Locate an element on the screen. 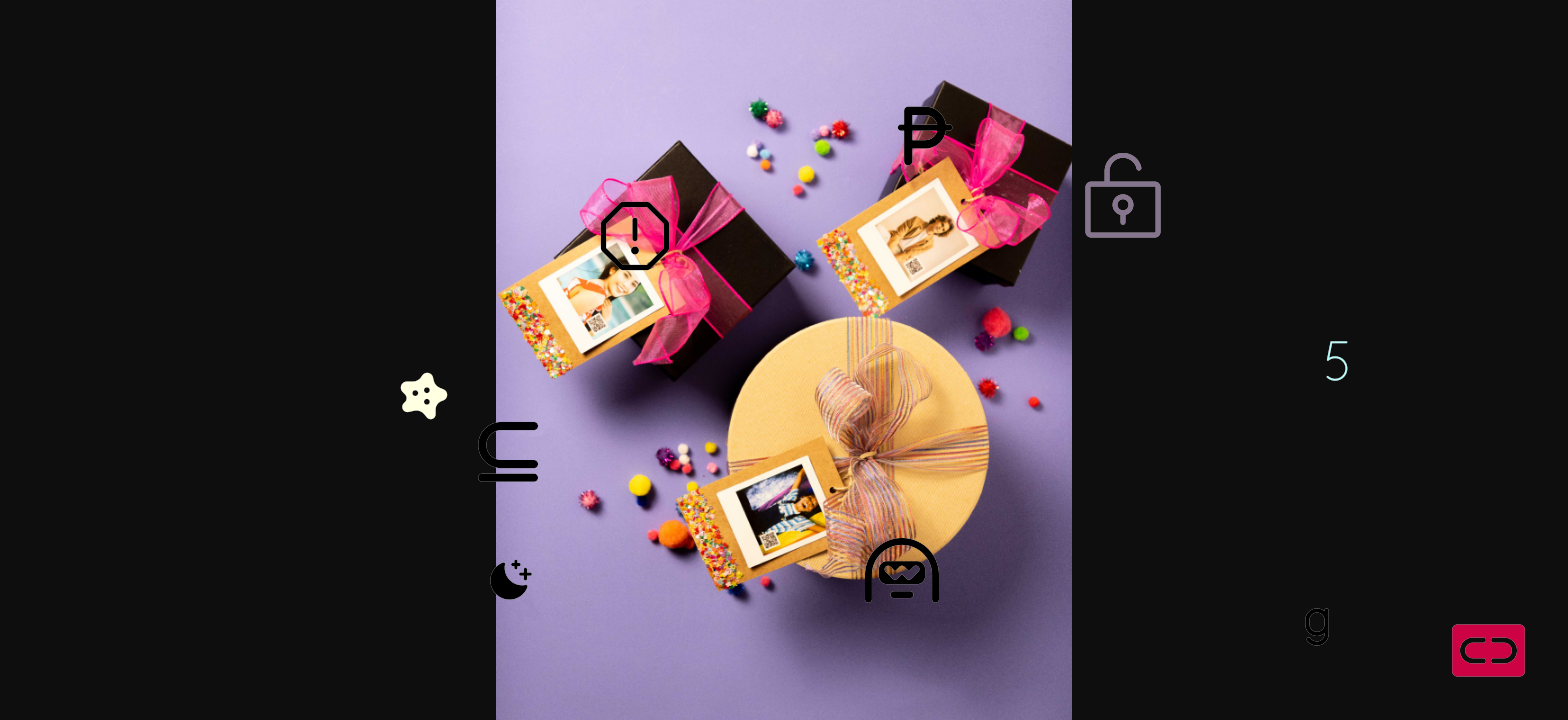  toggle dark mode or night theme is located at coordinates (509, 580).